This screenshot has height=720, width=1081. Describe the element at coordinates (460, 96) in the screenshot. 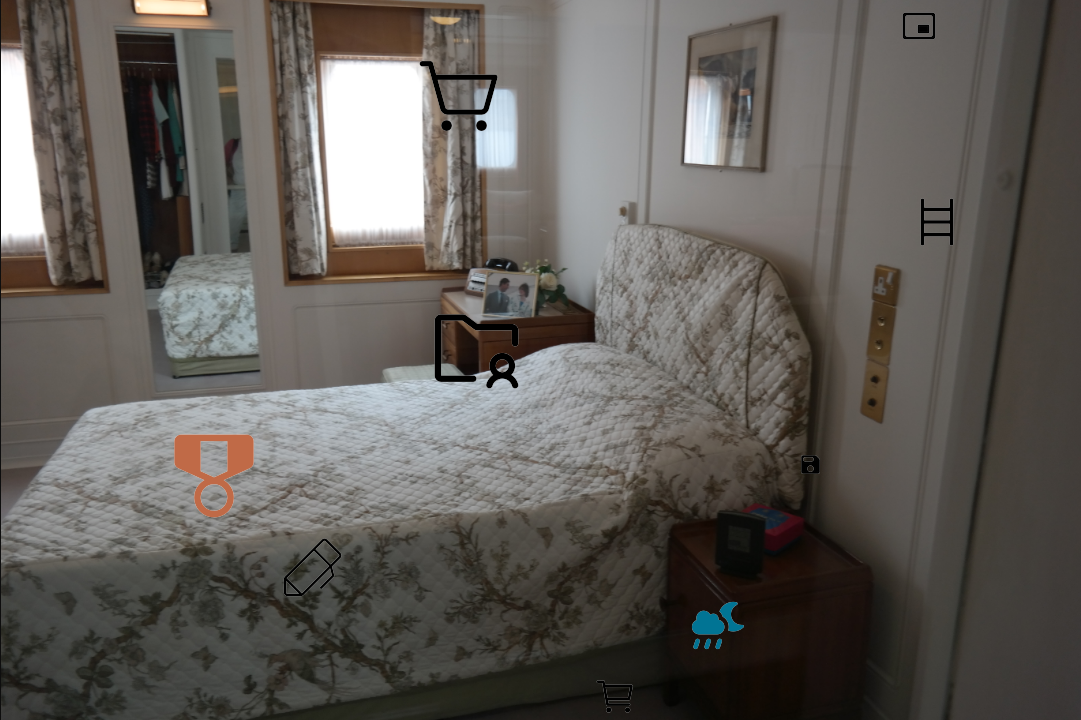

I see `view your shopping cart` at that location.